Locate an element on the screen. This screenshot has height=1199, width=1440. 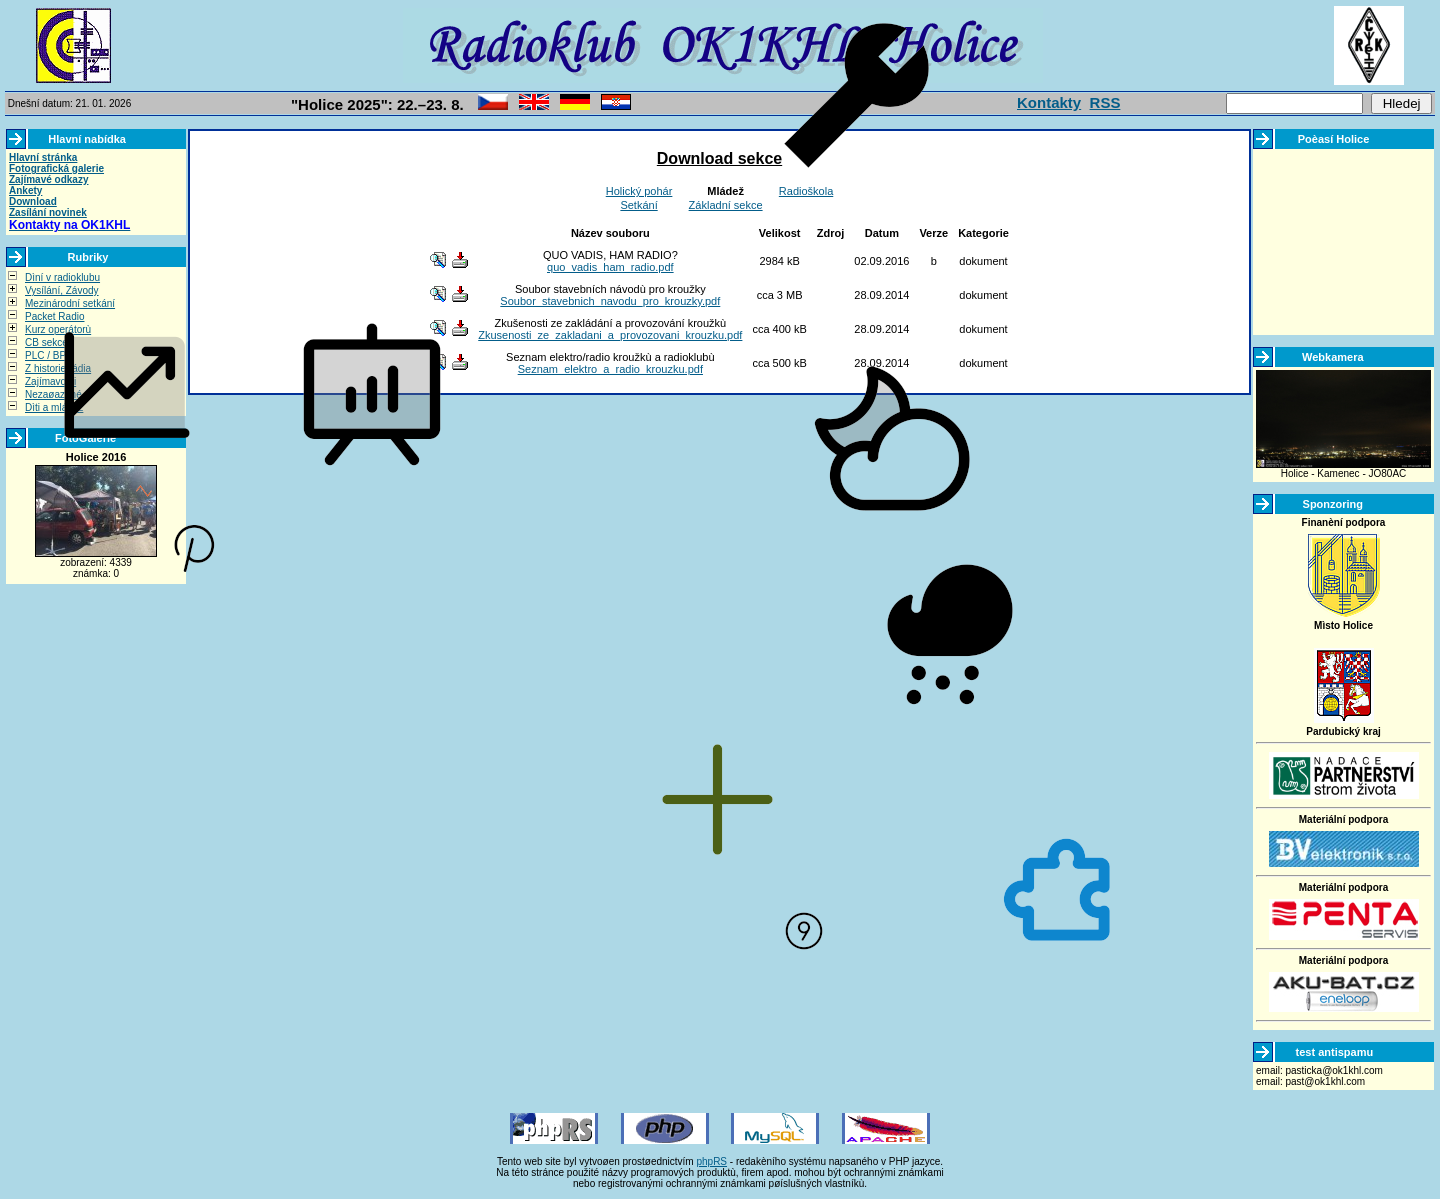
indicates nine items or notifications is located at coordinates (804, 931).